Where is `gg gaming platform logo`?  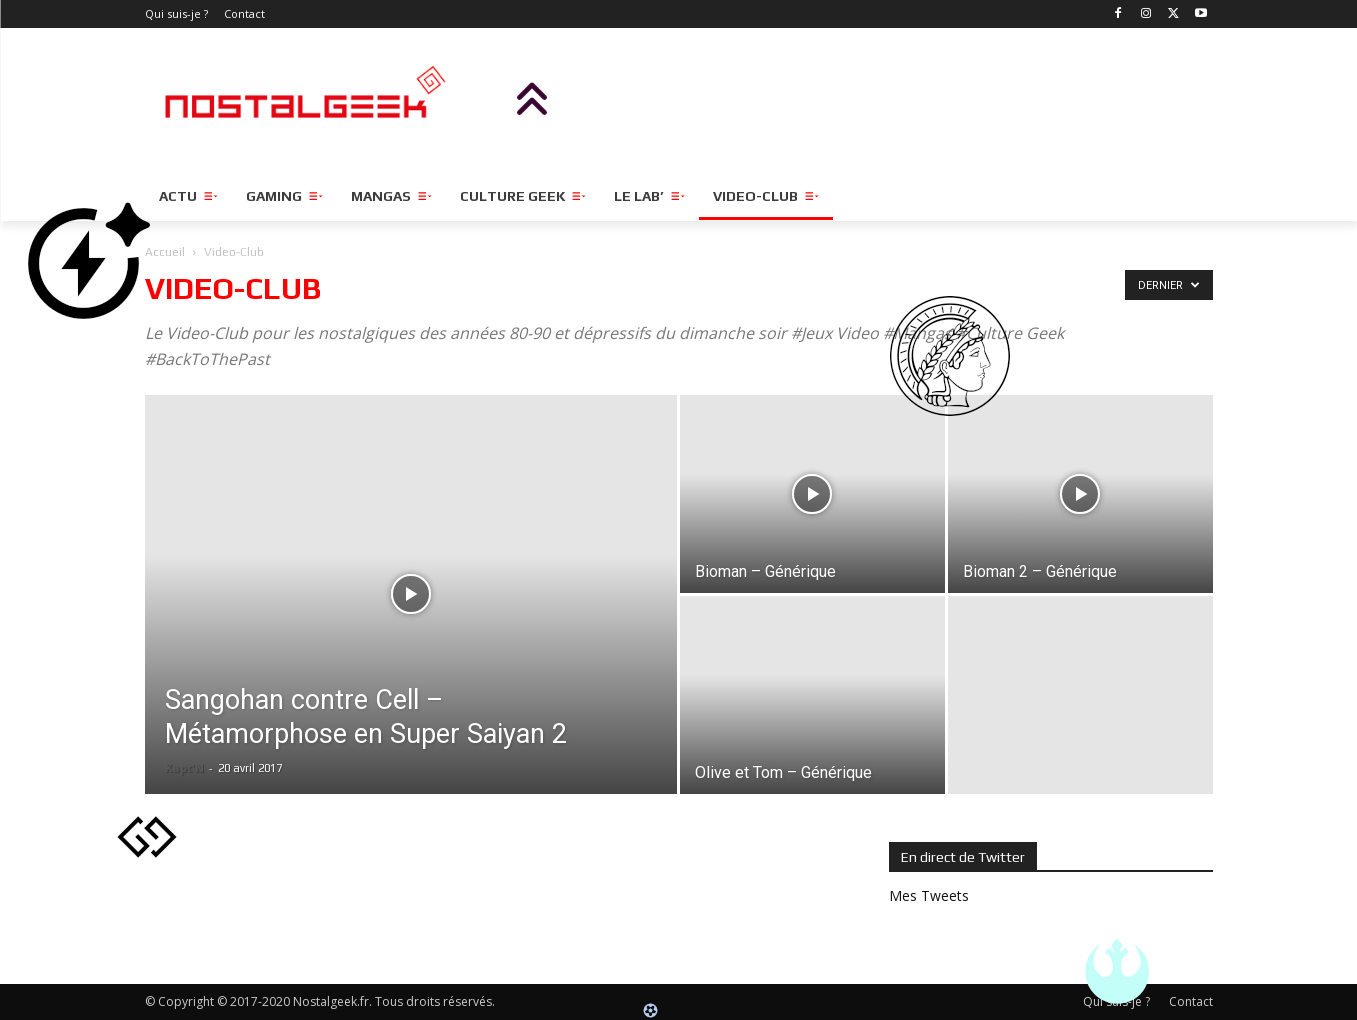 gg gaming platform logo is located at coordinates (147, 837).